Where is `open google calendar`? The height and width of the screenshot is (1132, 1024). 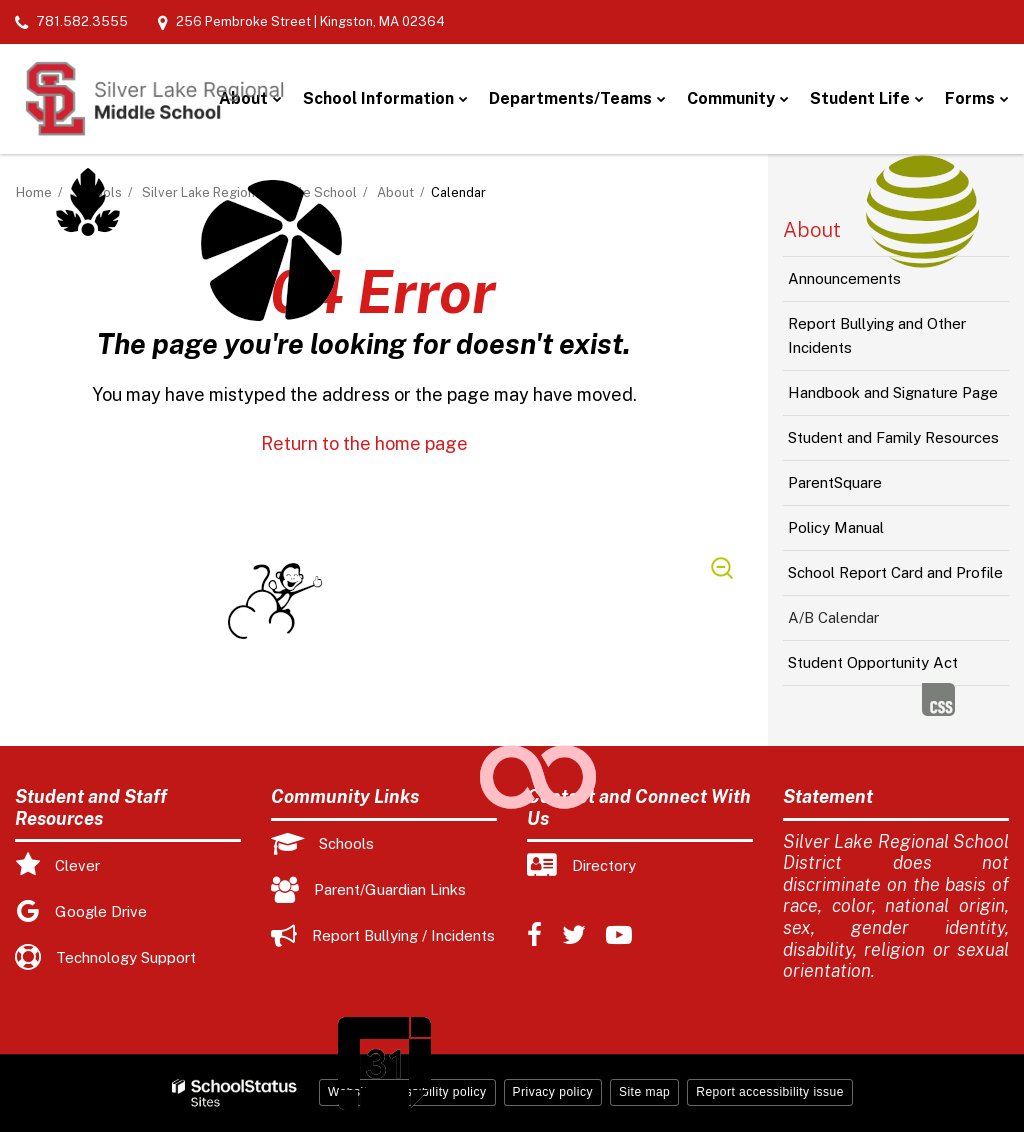
open google calendar is located at coordinates (384, 1063).